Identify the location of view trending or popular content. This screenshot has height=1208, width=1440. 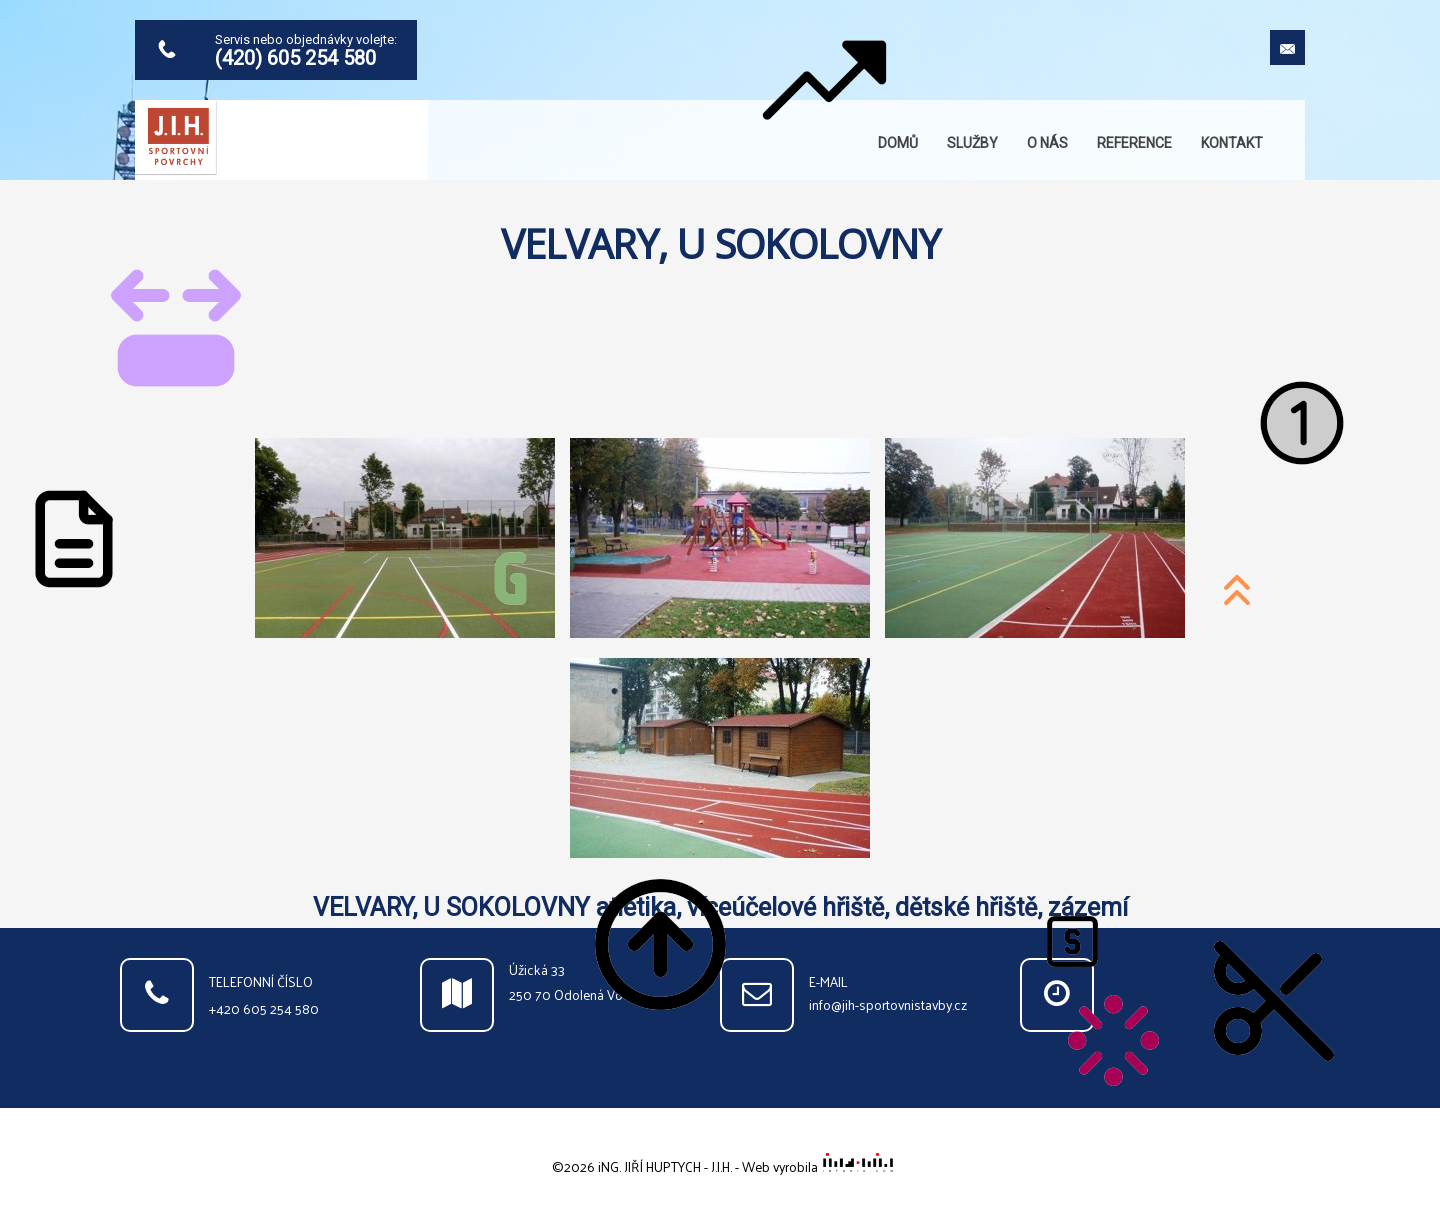
(824, 84).